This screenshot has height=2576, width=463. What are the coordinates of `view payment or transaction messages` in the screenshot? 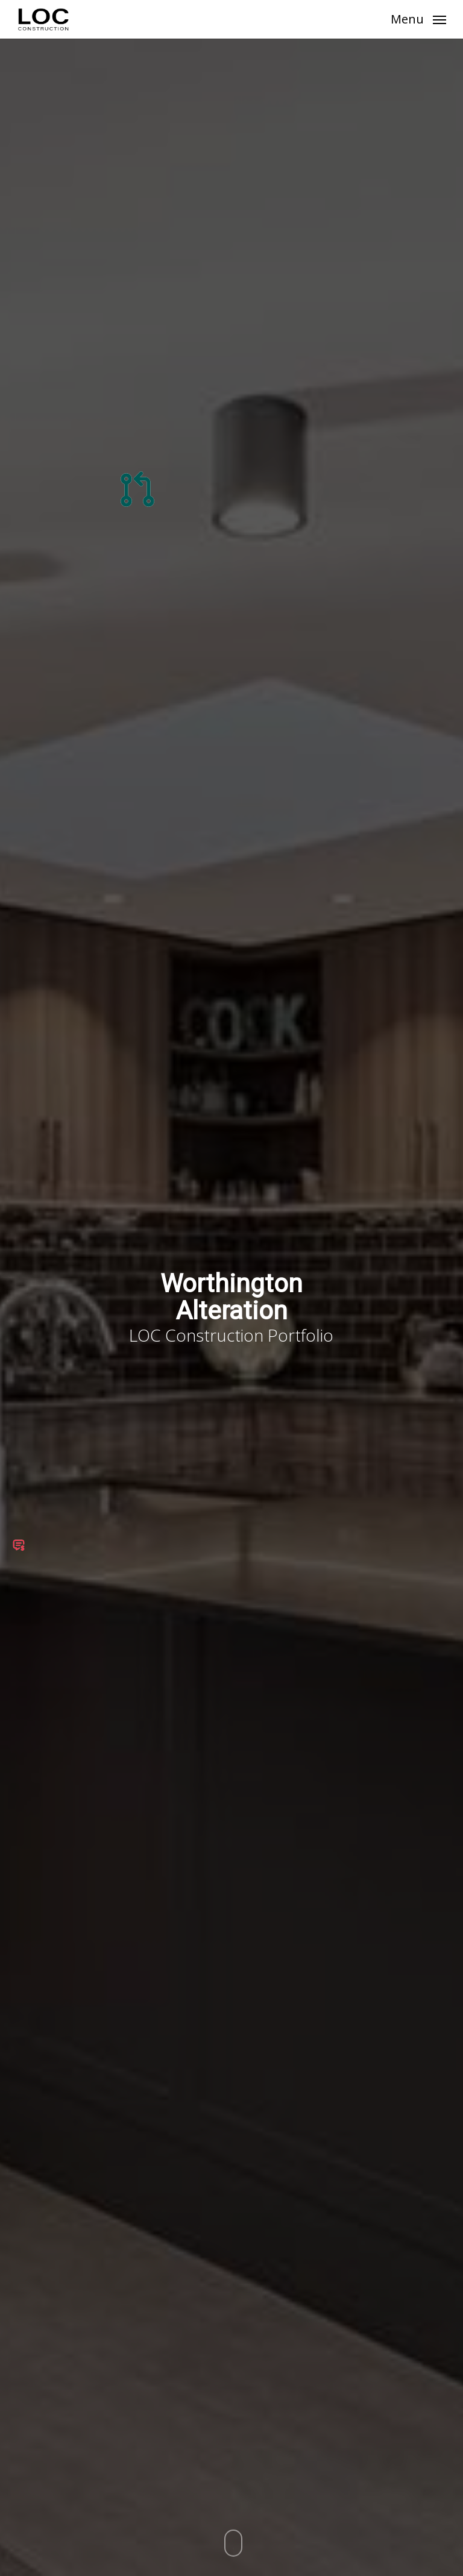 It's located at (19, 1545).